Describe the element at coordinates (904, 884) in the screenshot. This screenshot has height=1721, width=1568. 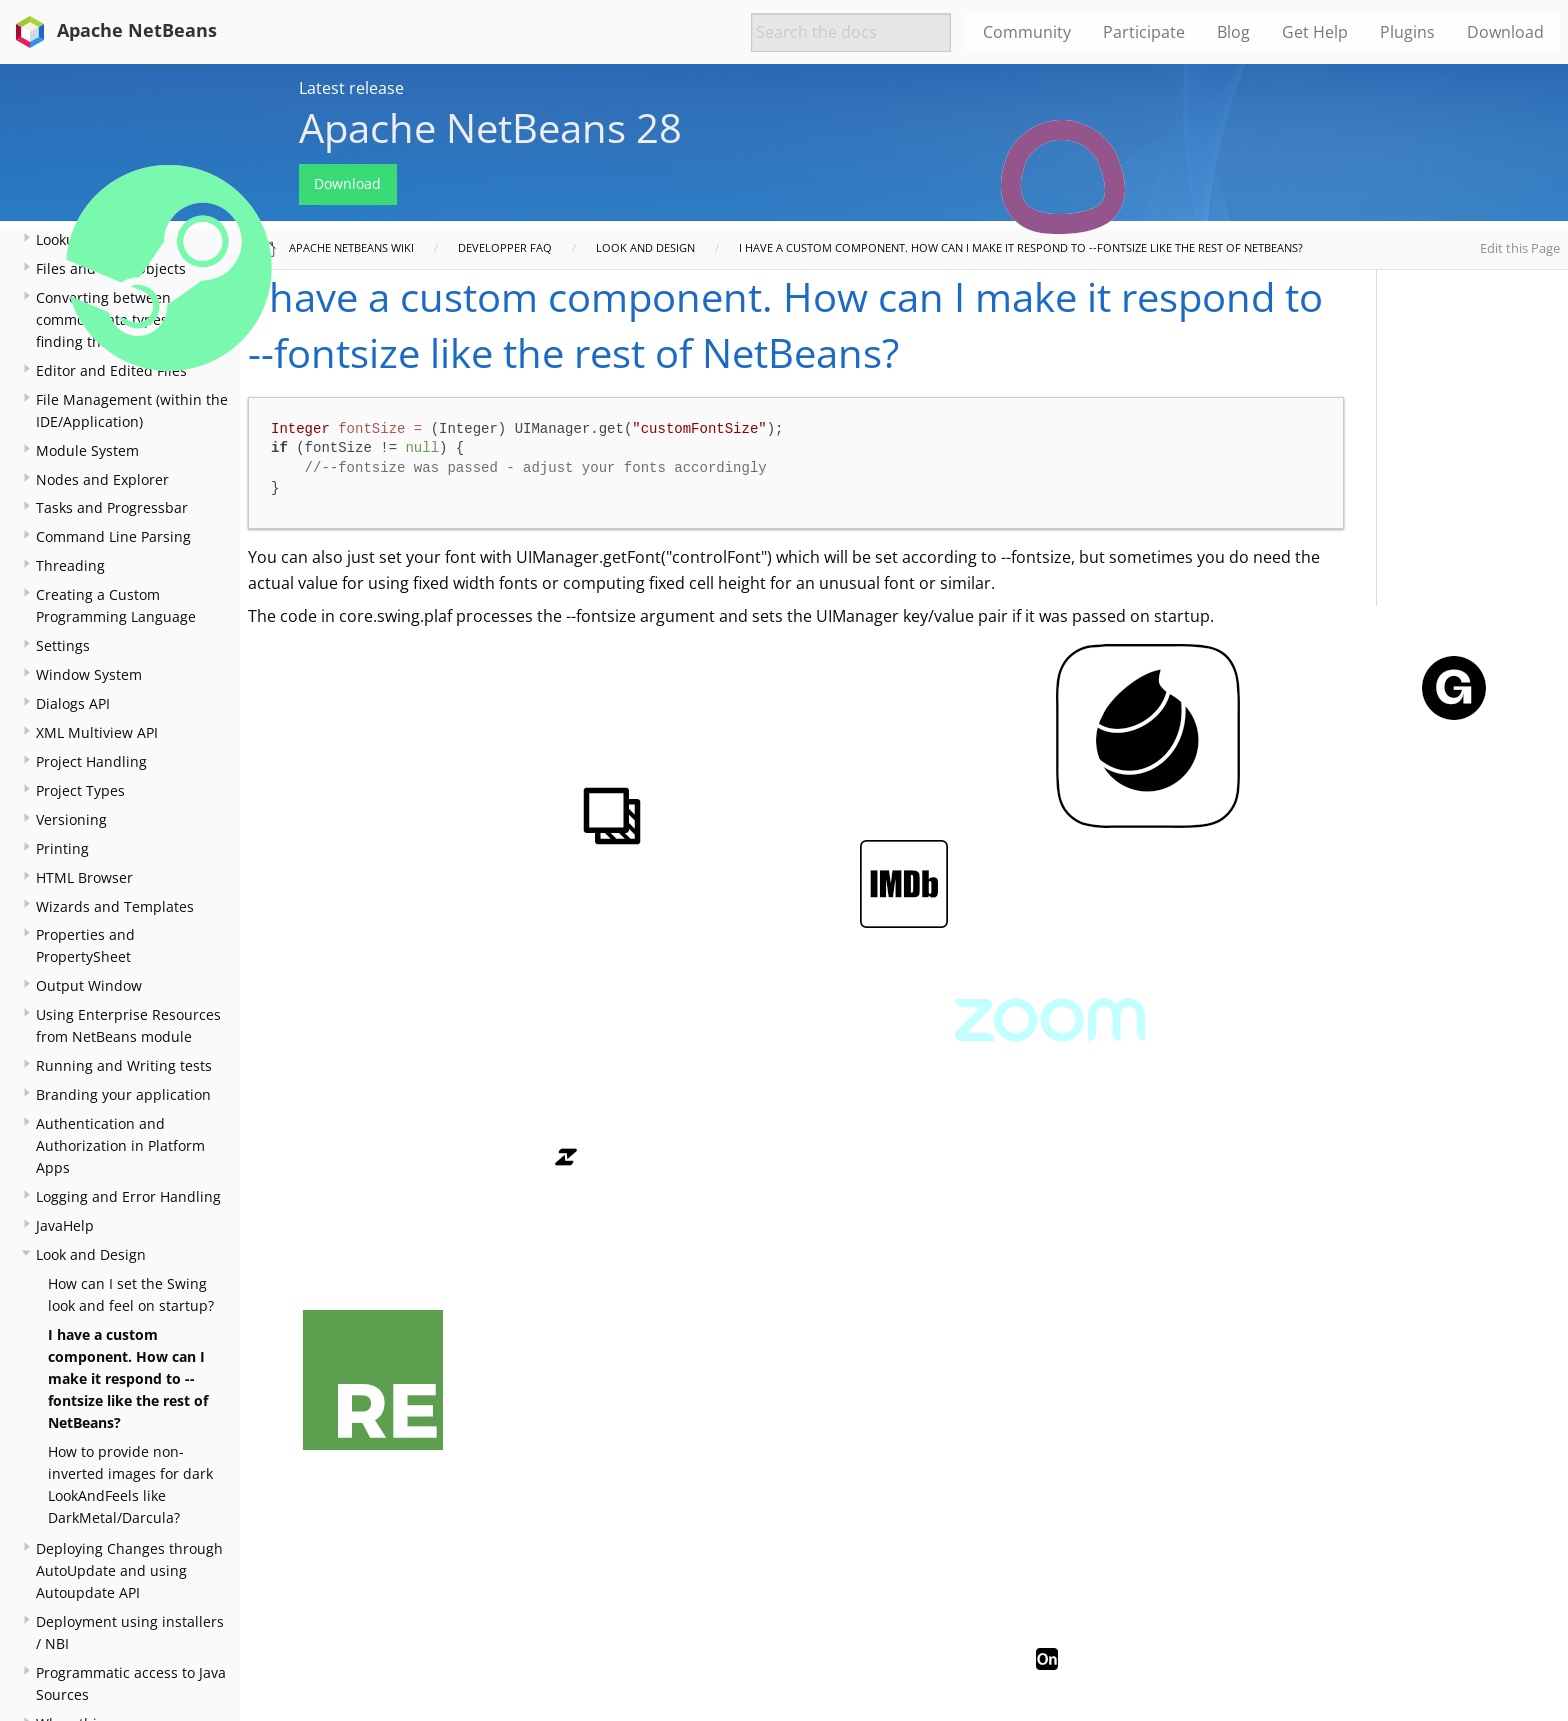
I see `visit IMDb website or app` at that location.